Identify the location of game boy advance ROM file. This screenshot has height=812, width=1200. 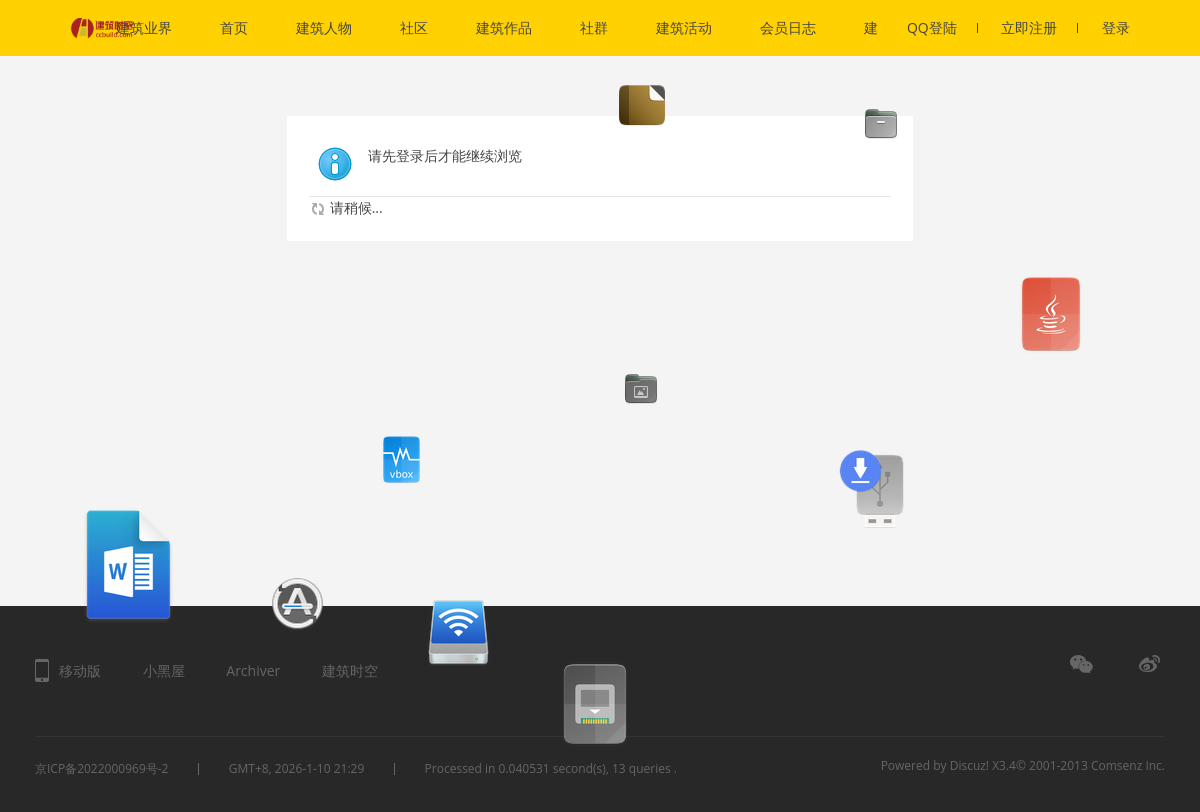
(595, 704).